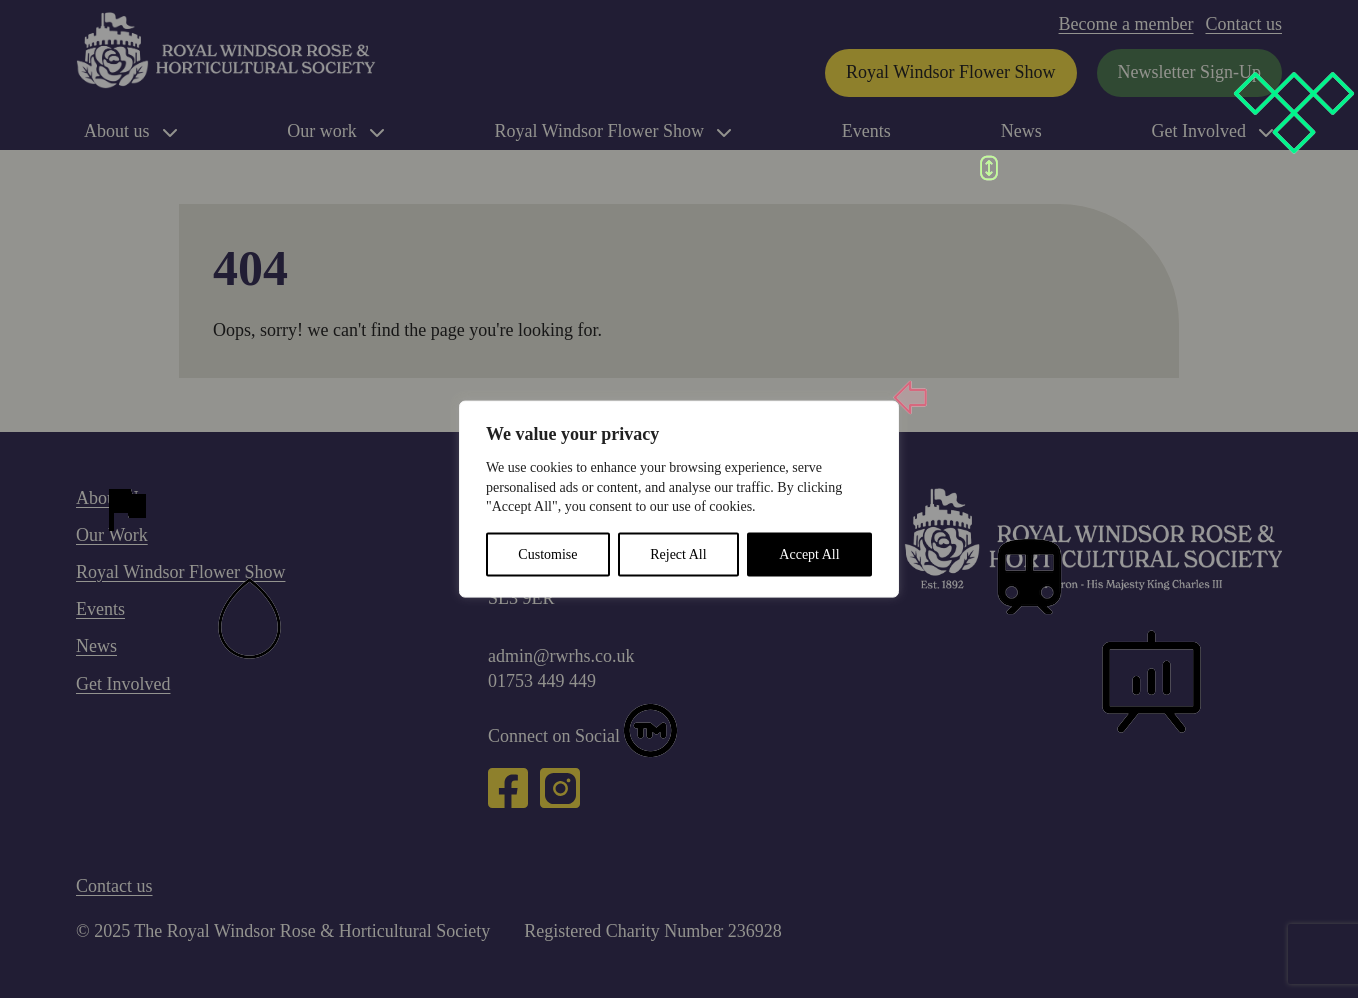 Image resolution: width=1358 pixels, height=998 pixels. What do you see at coordinates (989, 168) in the screenshot?
I see `scroll up and down on the page` at bounding box center [989, 168].